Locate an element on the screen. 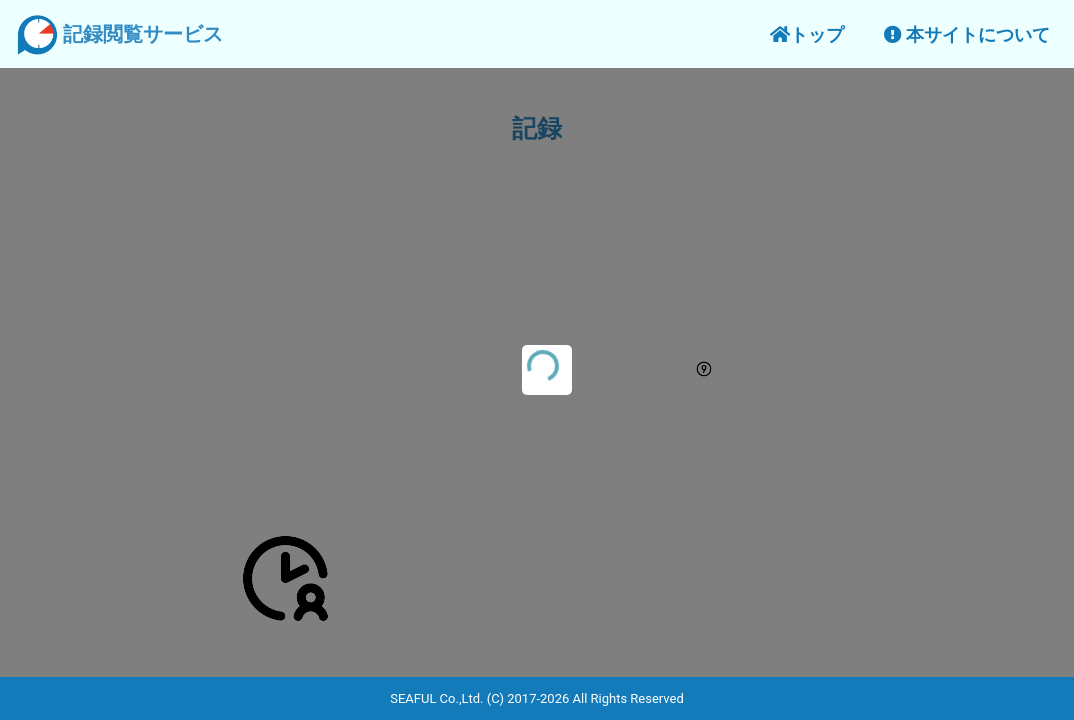  view user's time or activity history is located at coordinates (285, 578).